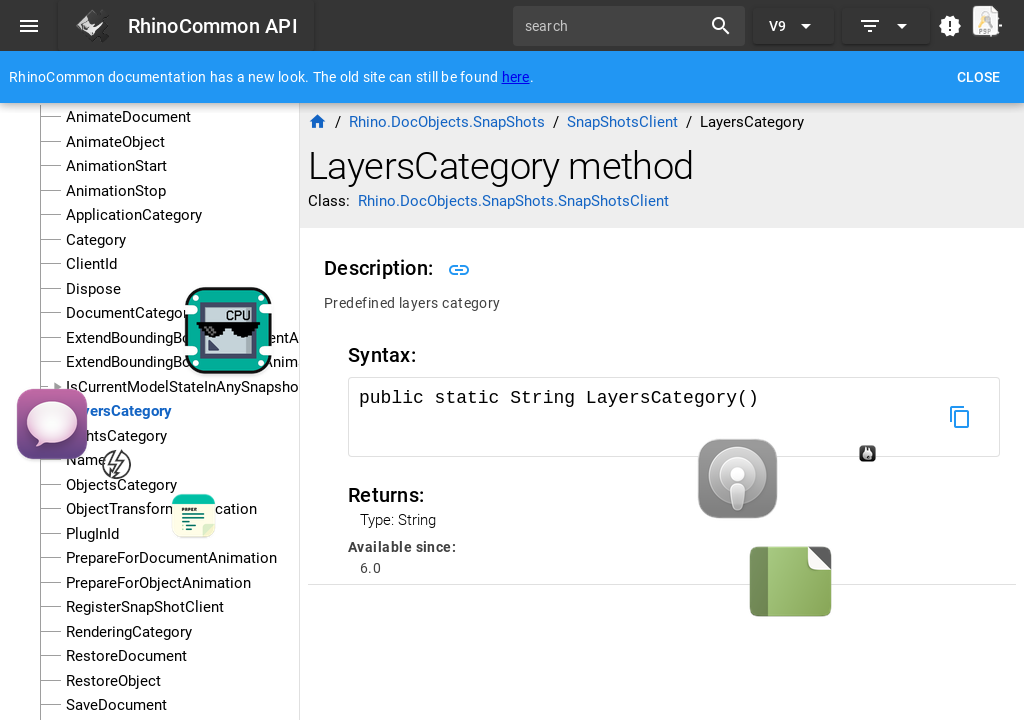  Describe the element at coordinates (52, 424) in the screenshot. I see `open pidgin instant messaging app` at that location.